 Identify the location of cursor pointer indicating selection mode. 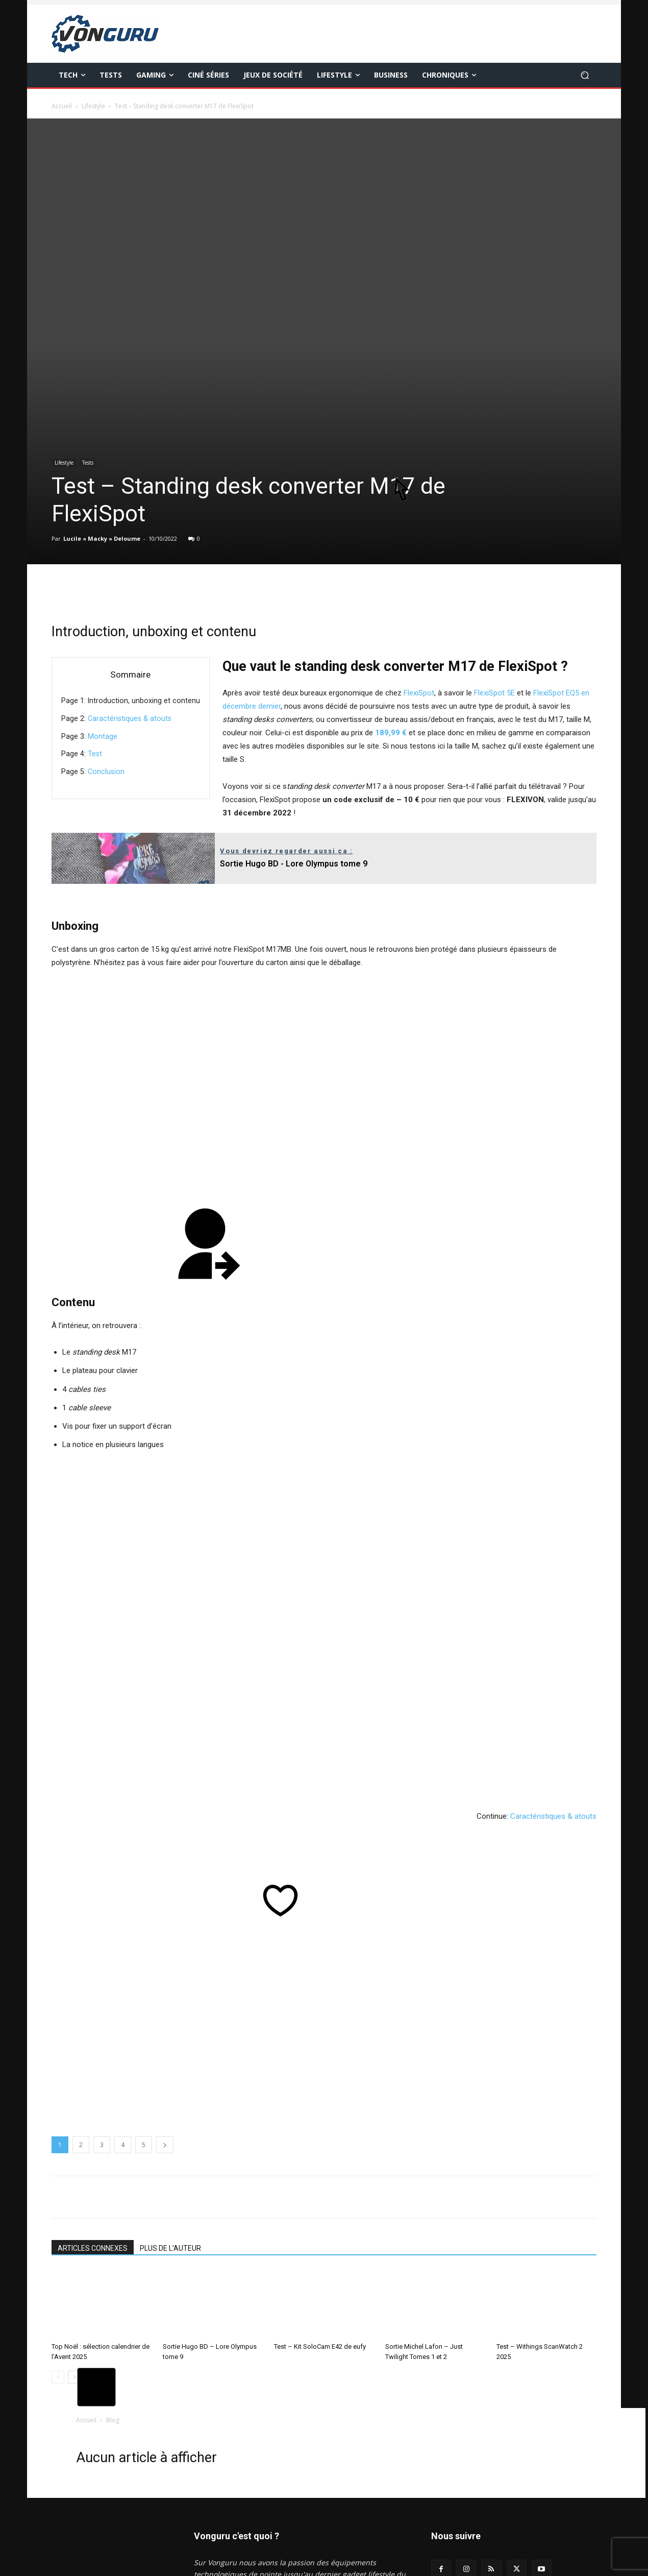
(400, 489).